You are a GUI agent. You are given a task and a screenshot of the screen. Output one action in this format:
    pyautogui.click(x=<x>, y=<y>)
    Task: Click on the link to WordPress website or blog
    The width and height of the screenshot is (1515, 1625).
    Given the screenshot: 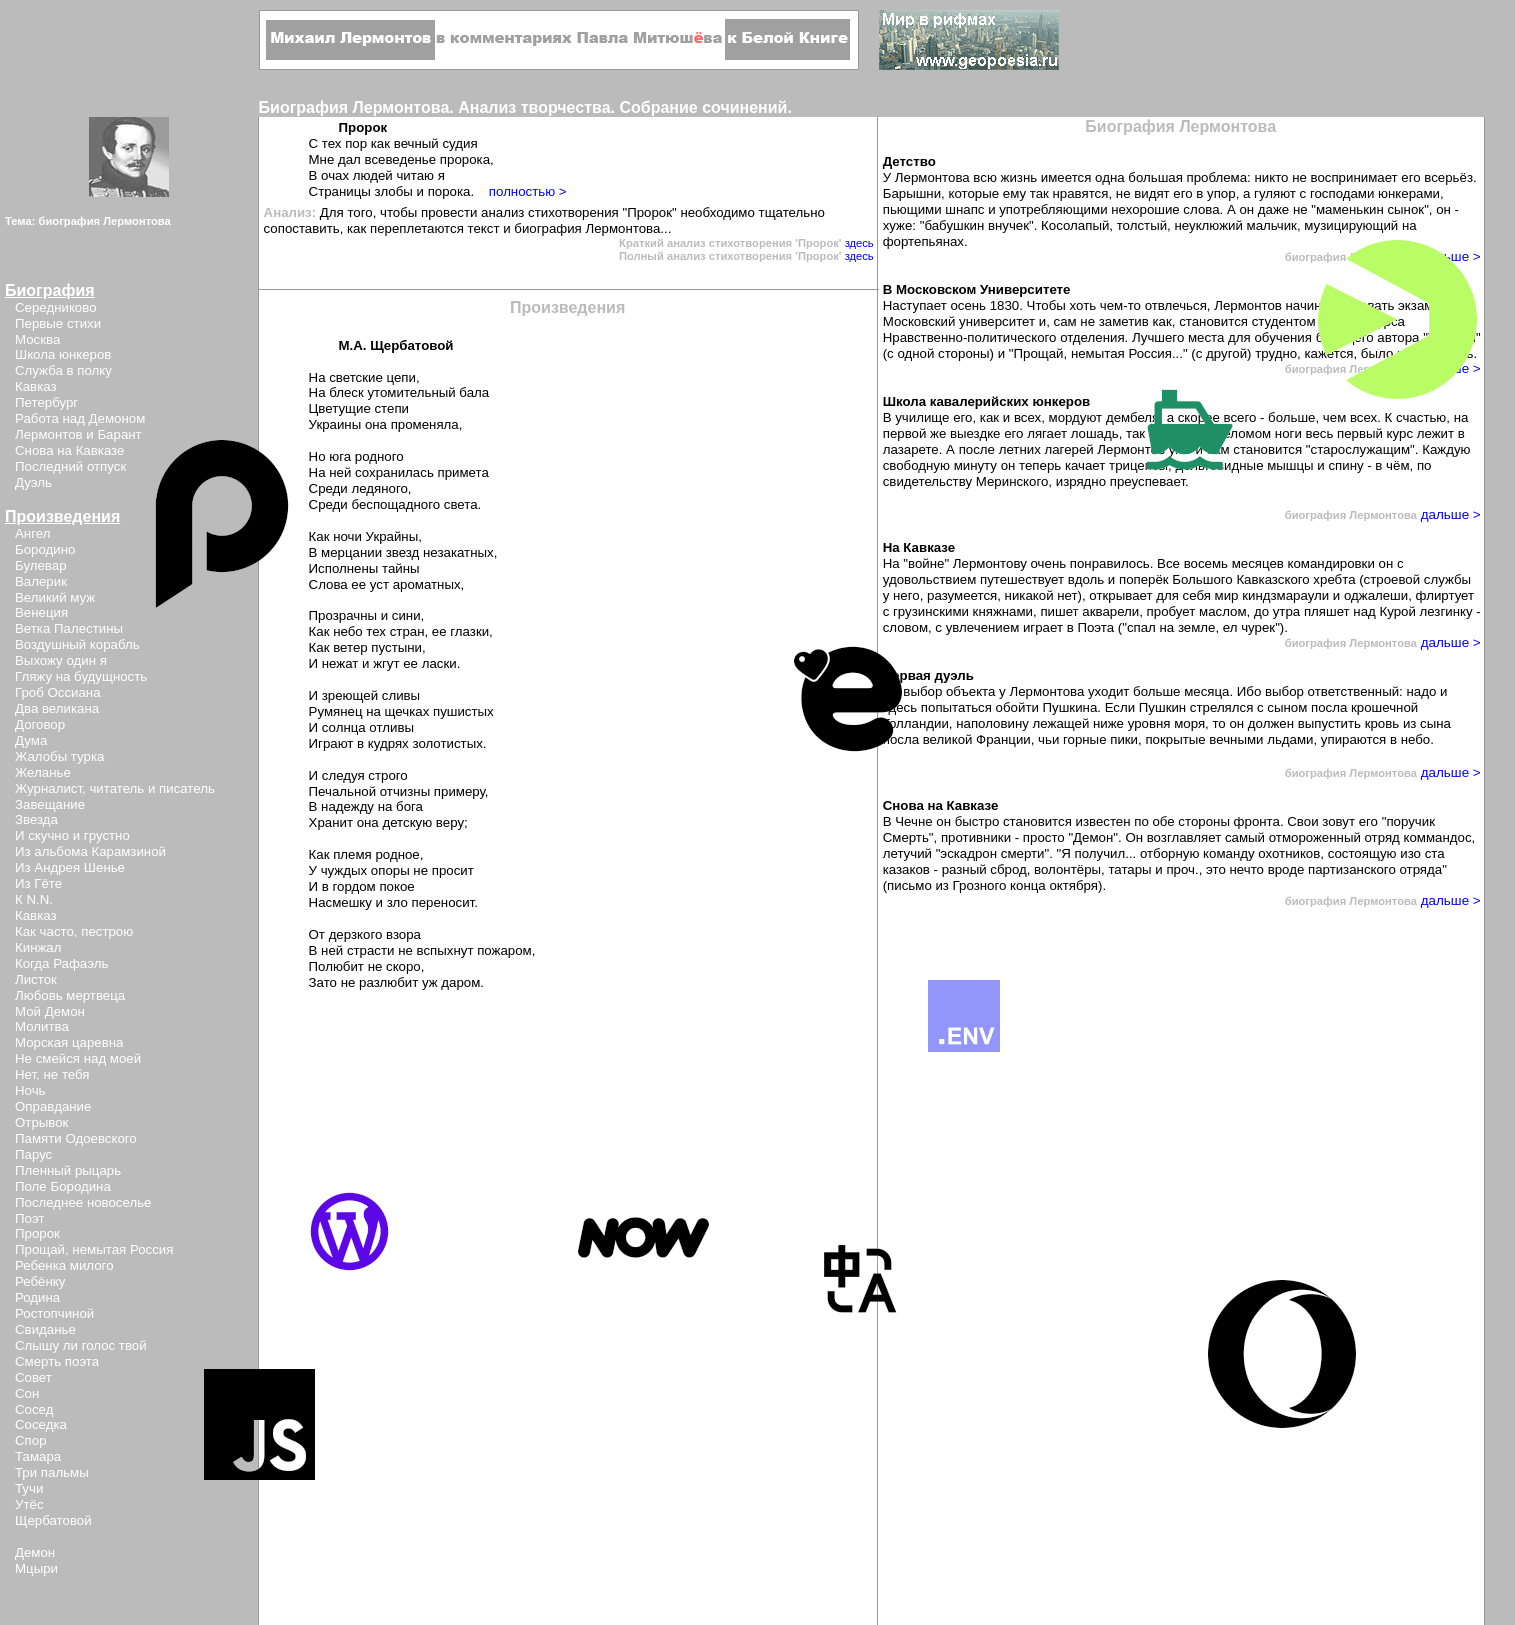 What is the action you would take?
    pyautogui.click(x=349, y=1231)
    